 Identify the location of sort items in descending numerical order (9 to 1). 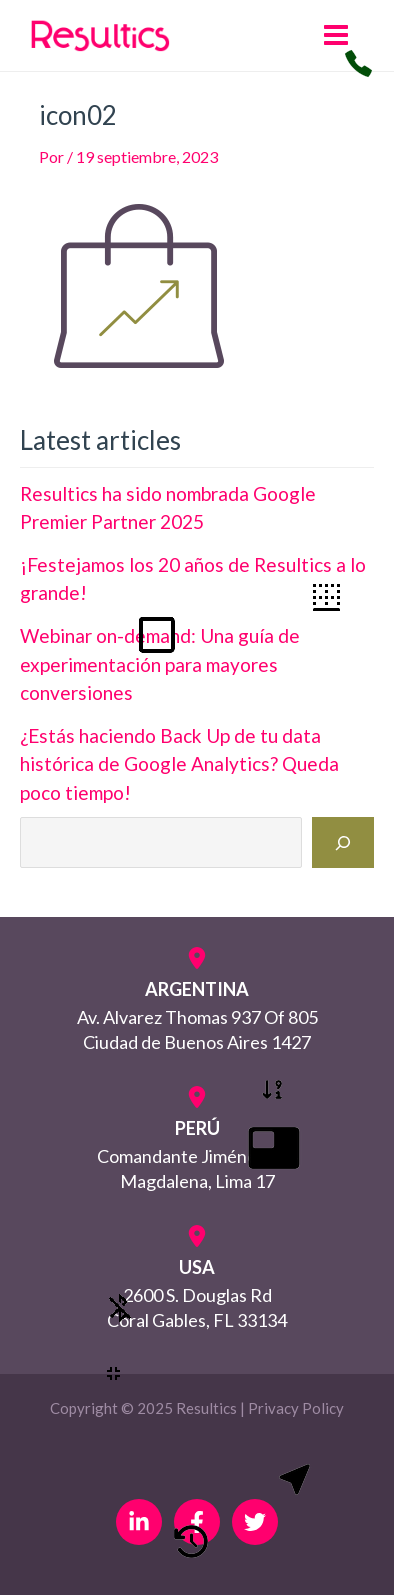
(272, 1089).